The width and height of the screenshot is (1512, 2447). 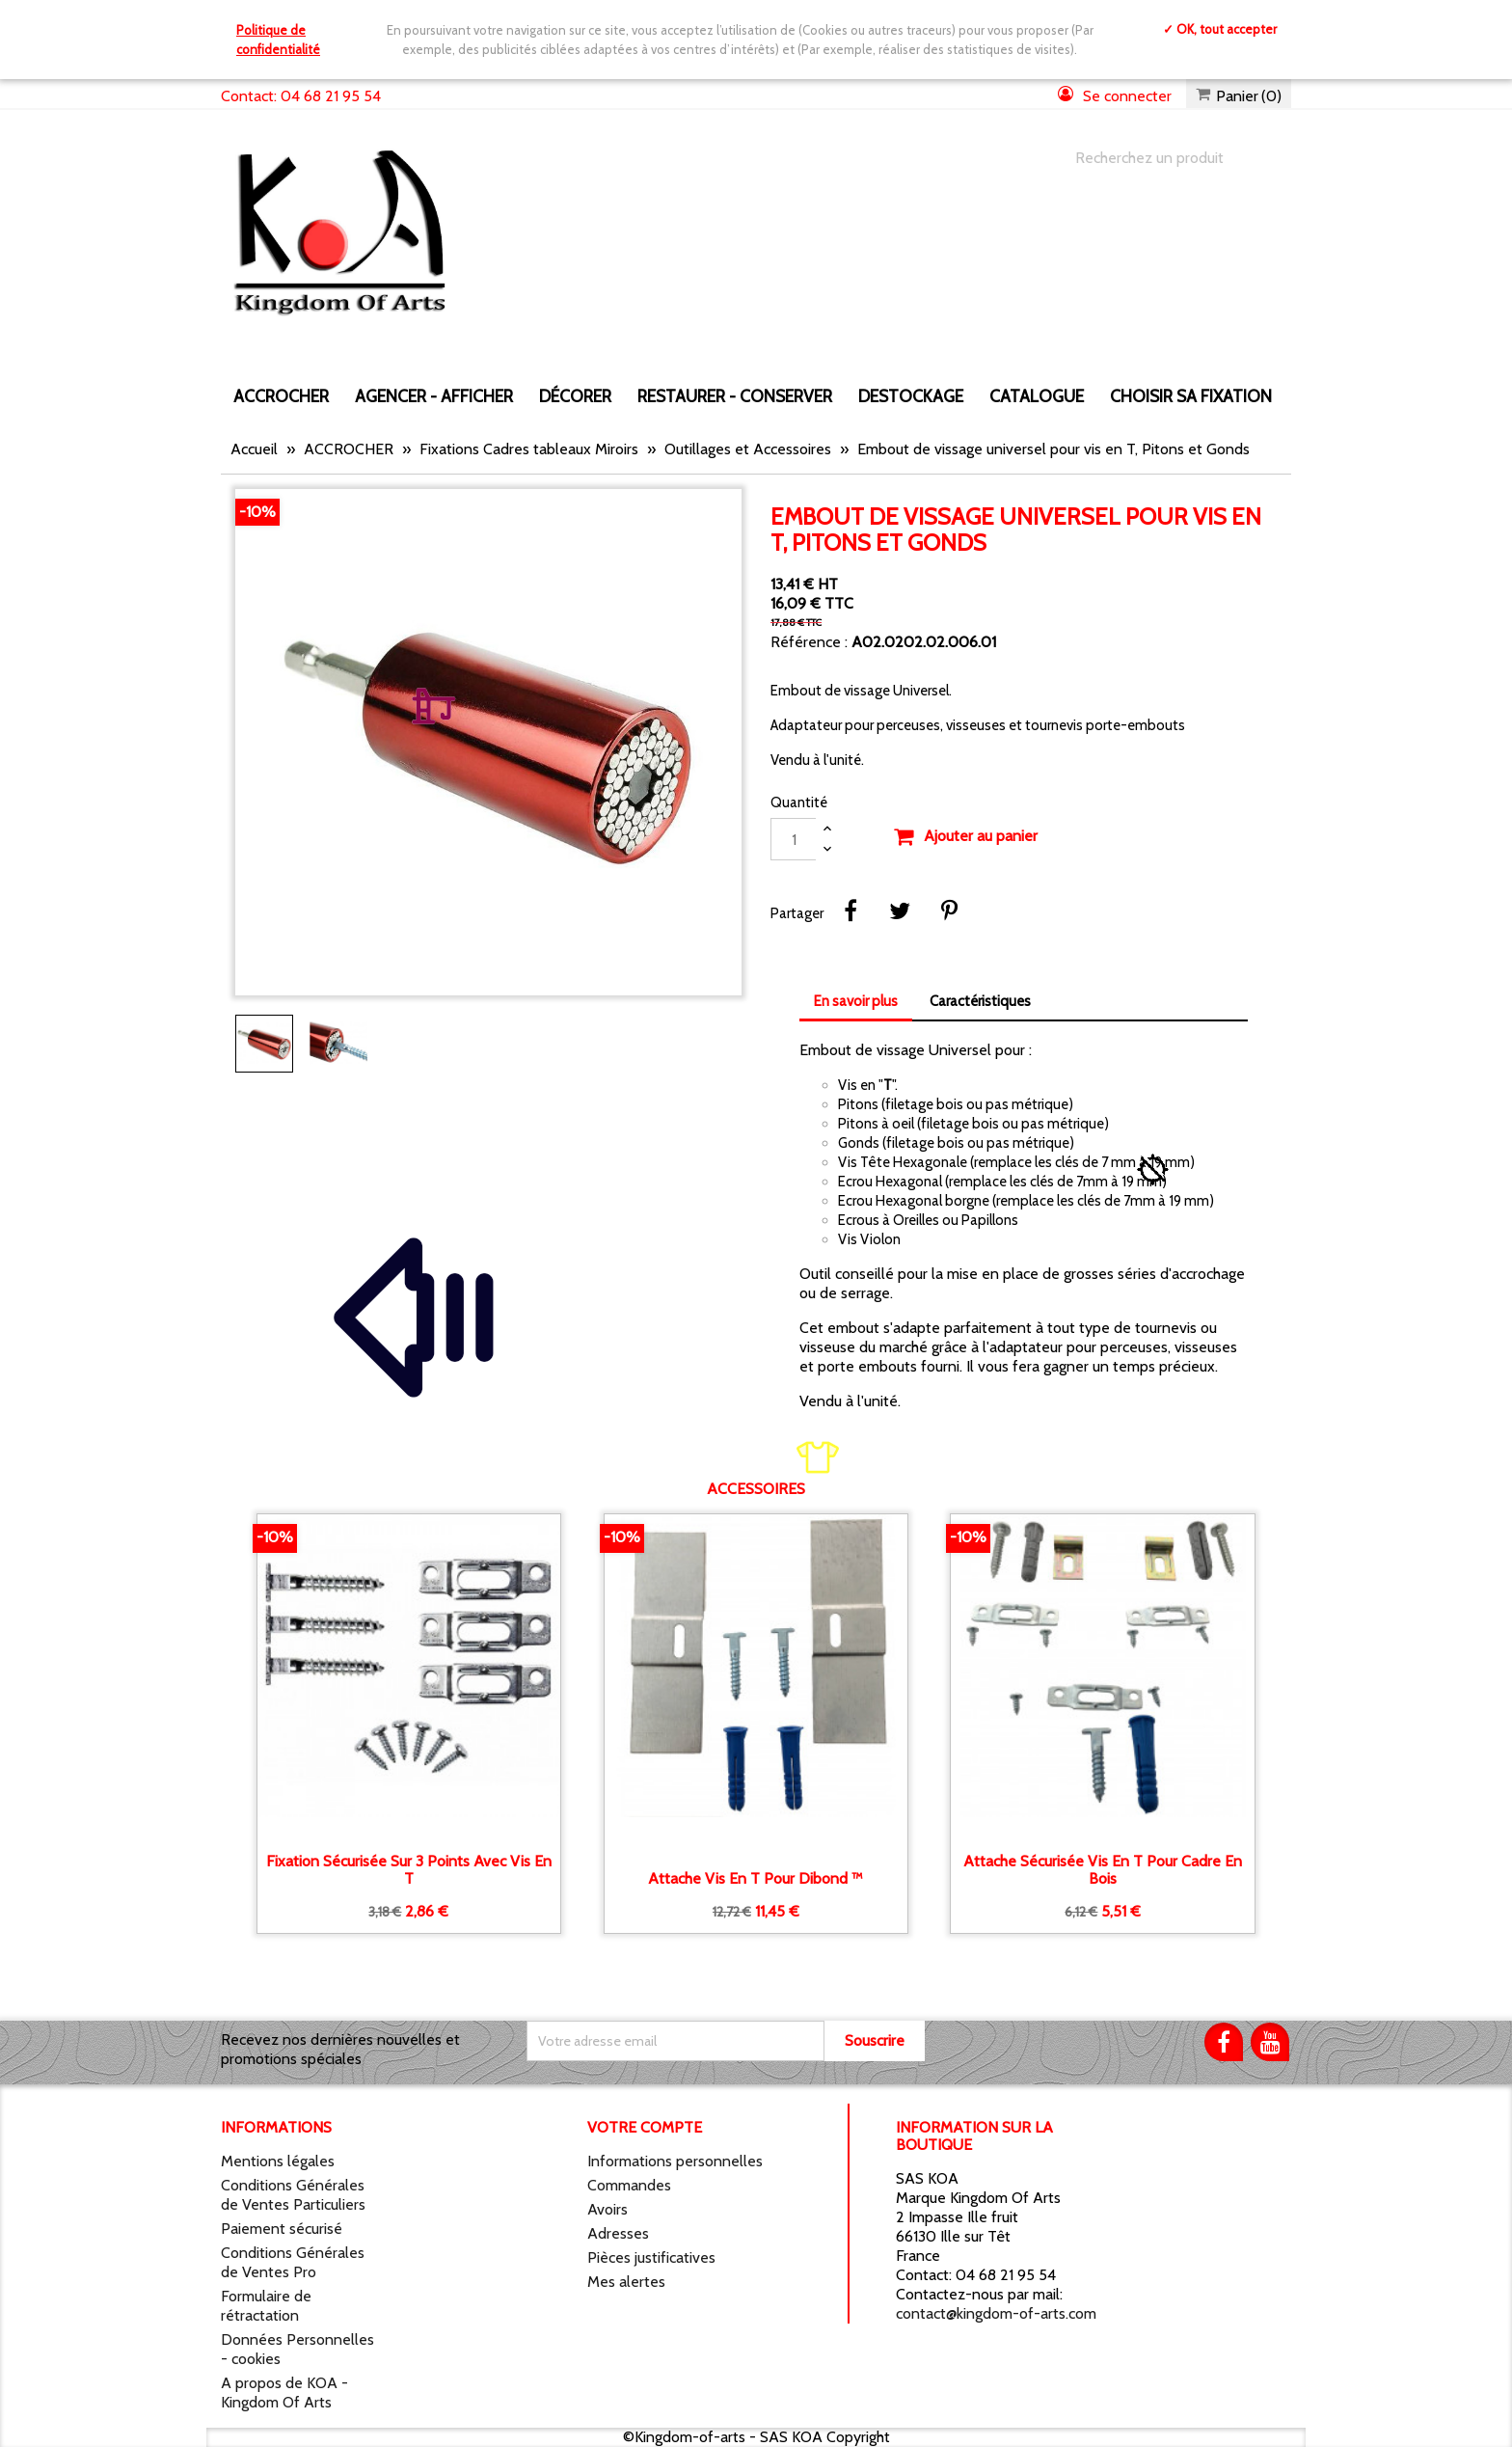 I want to click on go back multiple steps, so click(x=419, y=1318).